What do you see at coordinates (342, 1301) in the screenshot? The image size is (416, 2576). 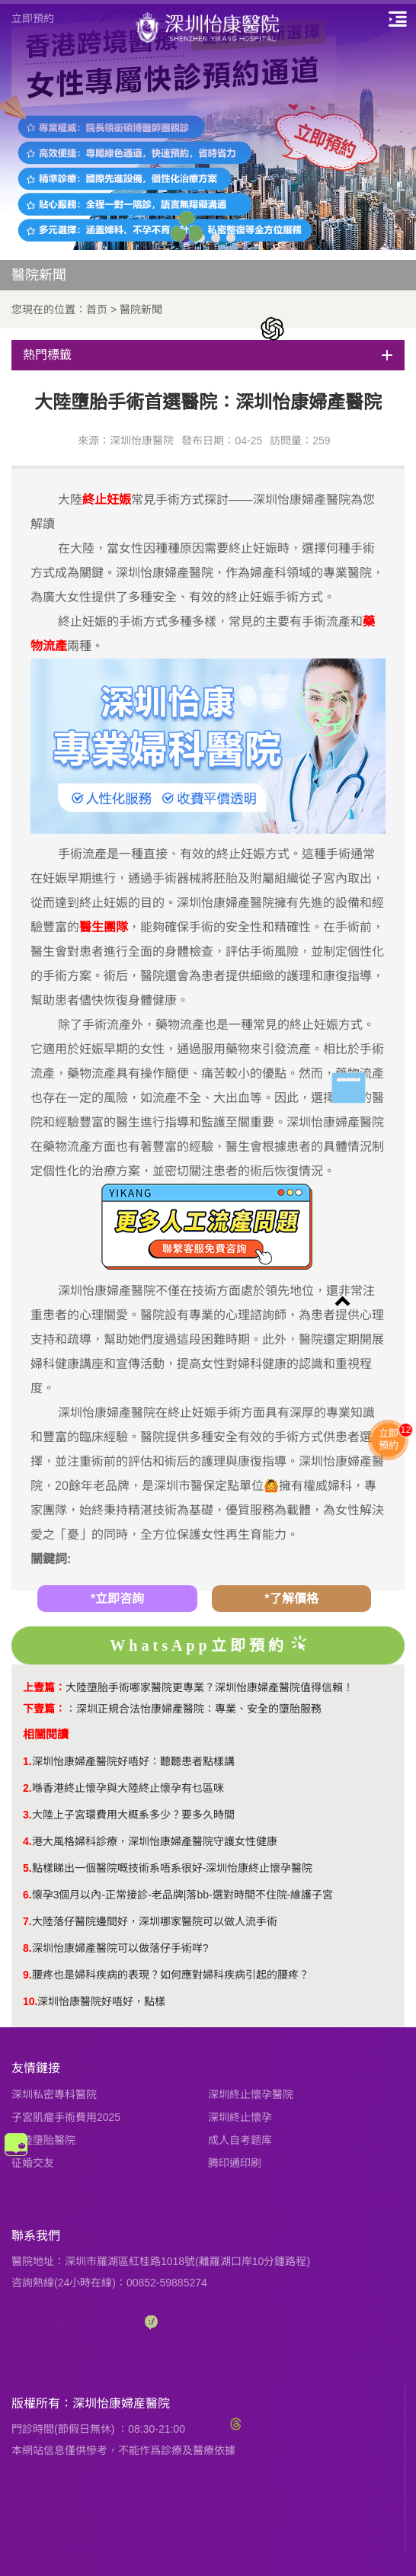 I see `expand or collapse a dropdown menu` at bounding box center [342, 1301].